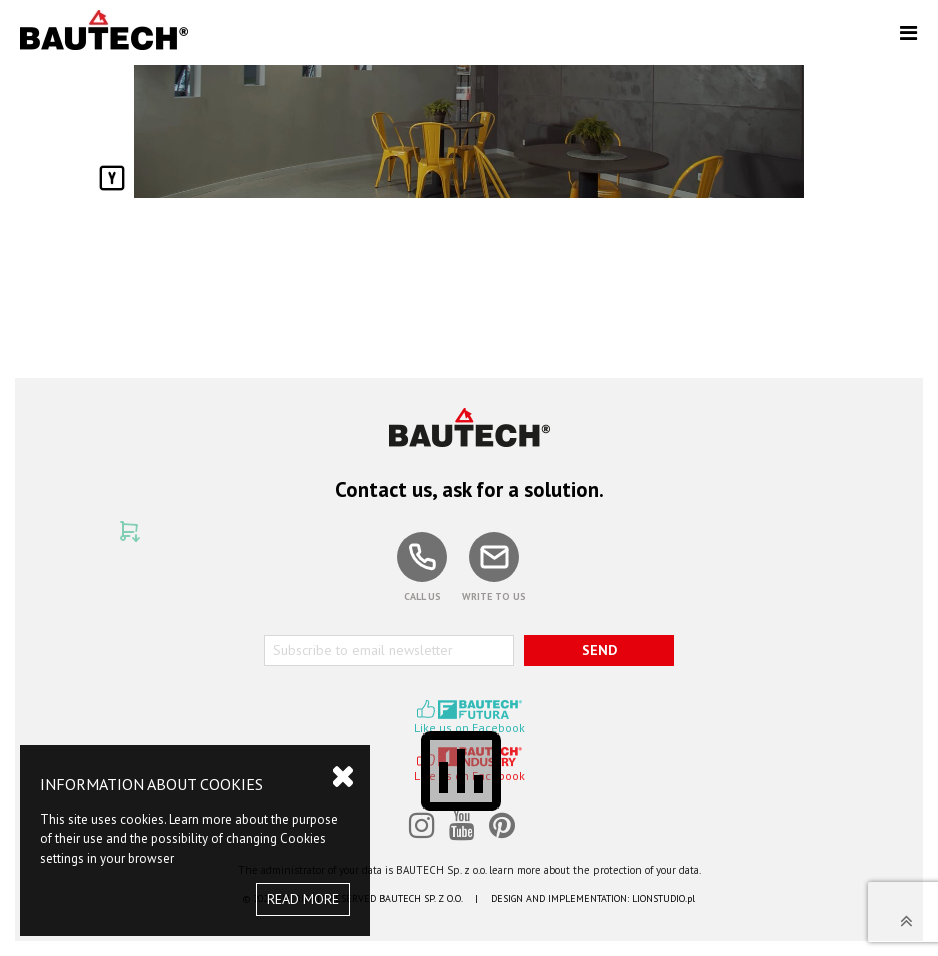  Describe the element at coordinates (461, 771) in the screenshot. I see `view analytics and reports` at that location.